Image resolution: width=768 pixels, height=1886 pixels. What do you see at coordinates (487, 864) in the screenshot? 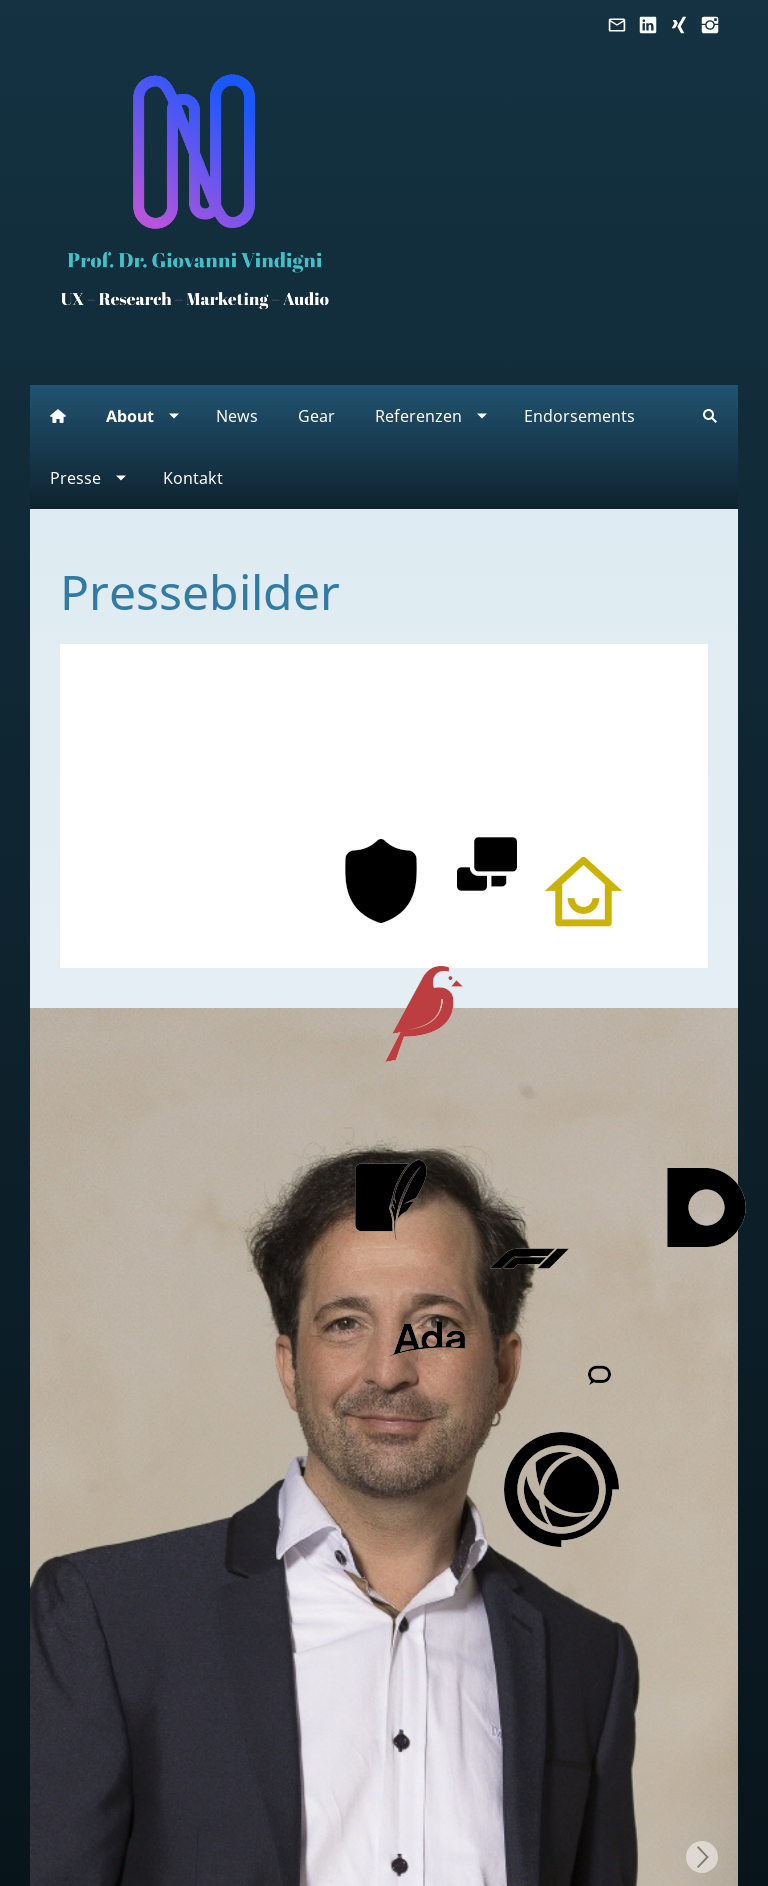
I see `open duplicati backup software` at bounding box center [487, 864].